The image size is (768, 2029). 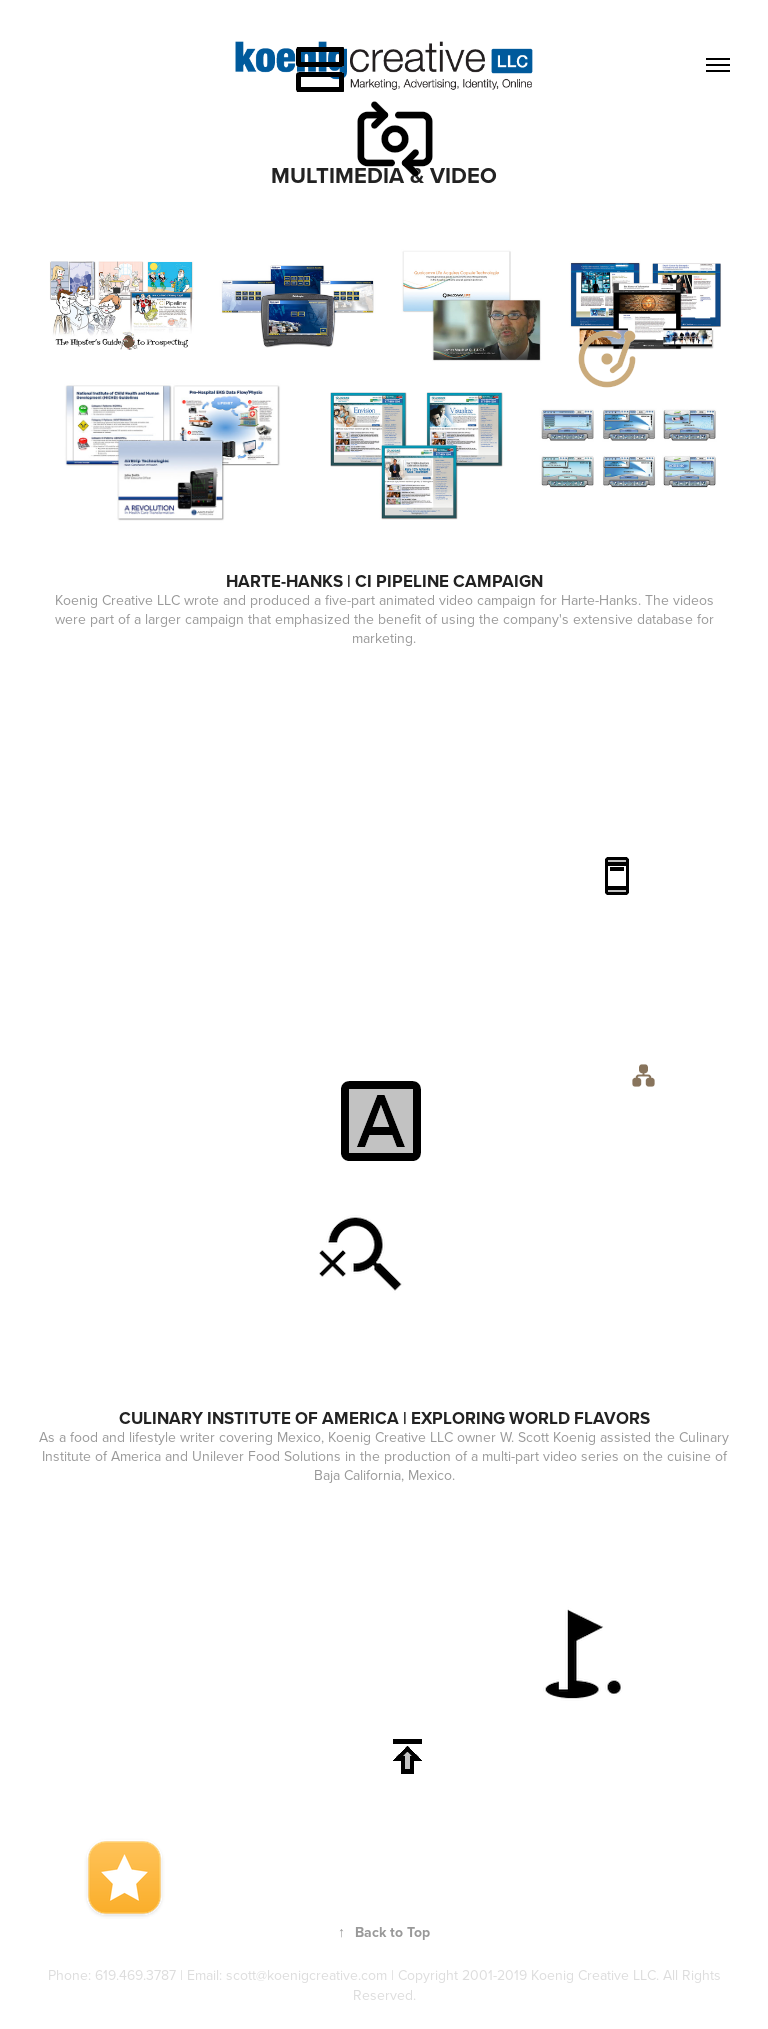 What do you see at coordinates (643, 1075) in the screenshot?
I see `view organizational hierarchy or structure` at bounding box center [643, 1075].